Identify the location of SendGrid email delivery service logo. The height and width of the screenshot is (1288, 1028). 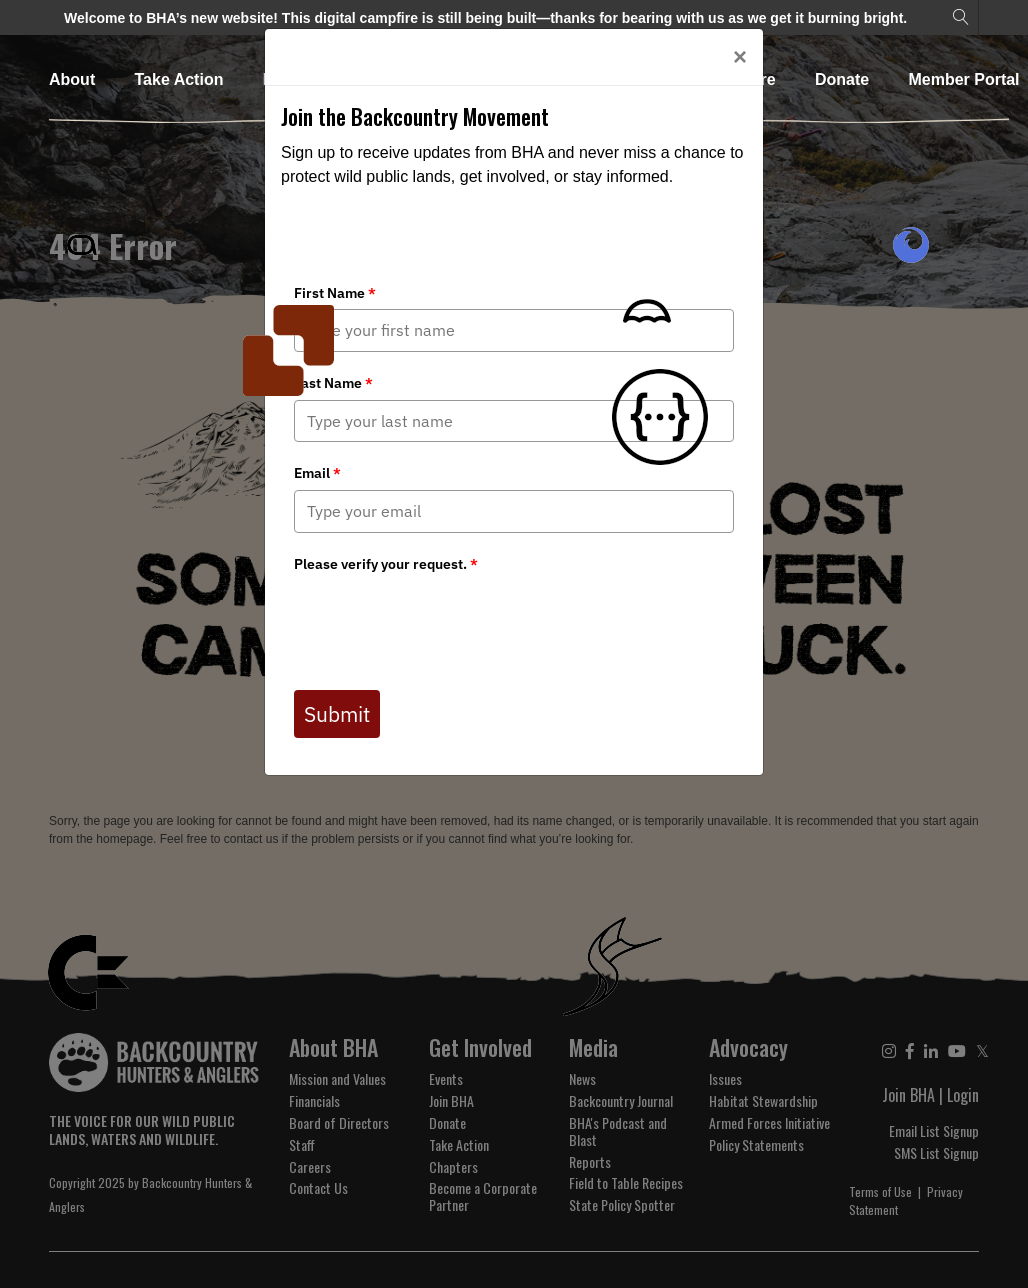
(288, 350).